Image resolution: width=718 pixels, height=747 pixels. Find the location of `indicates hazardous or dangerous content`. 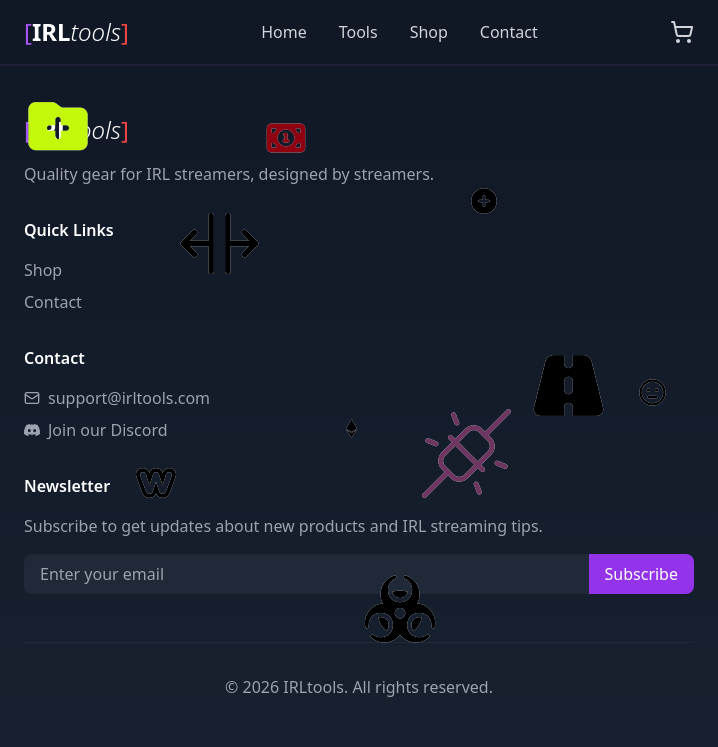

indicates hazardous or dangerous content is located at coordinates (400, 609).